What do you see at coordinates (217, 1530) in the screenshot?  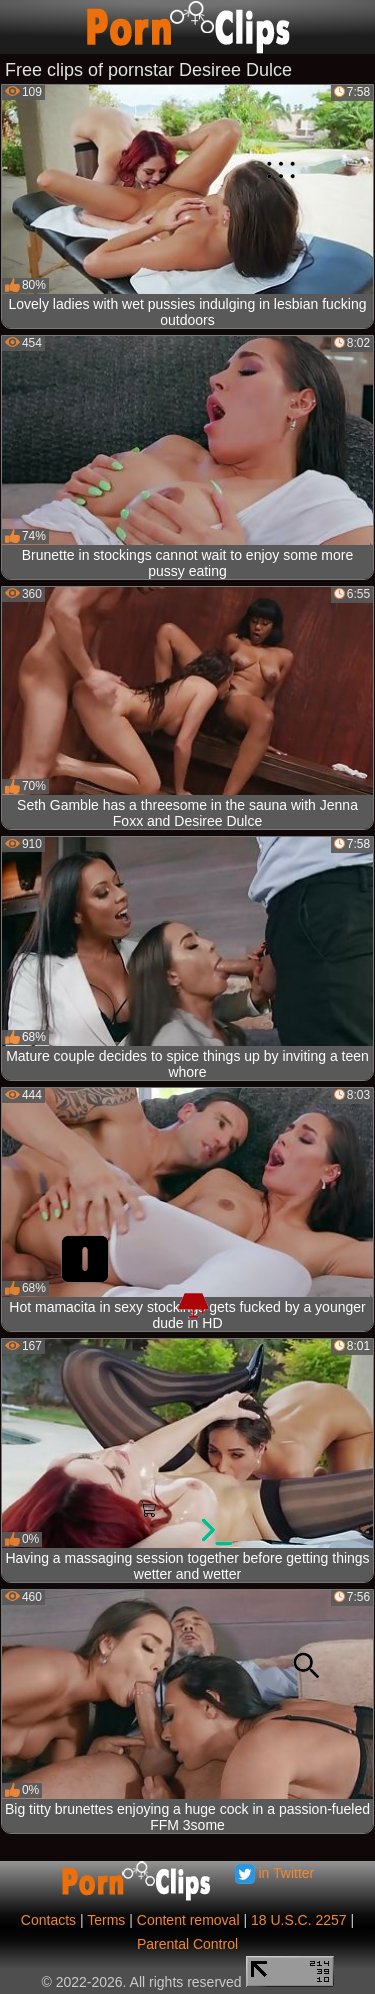 I see `open terminal or command line interface` at bounding box center [217, 1530].